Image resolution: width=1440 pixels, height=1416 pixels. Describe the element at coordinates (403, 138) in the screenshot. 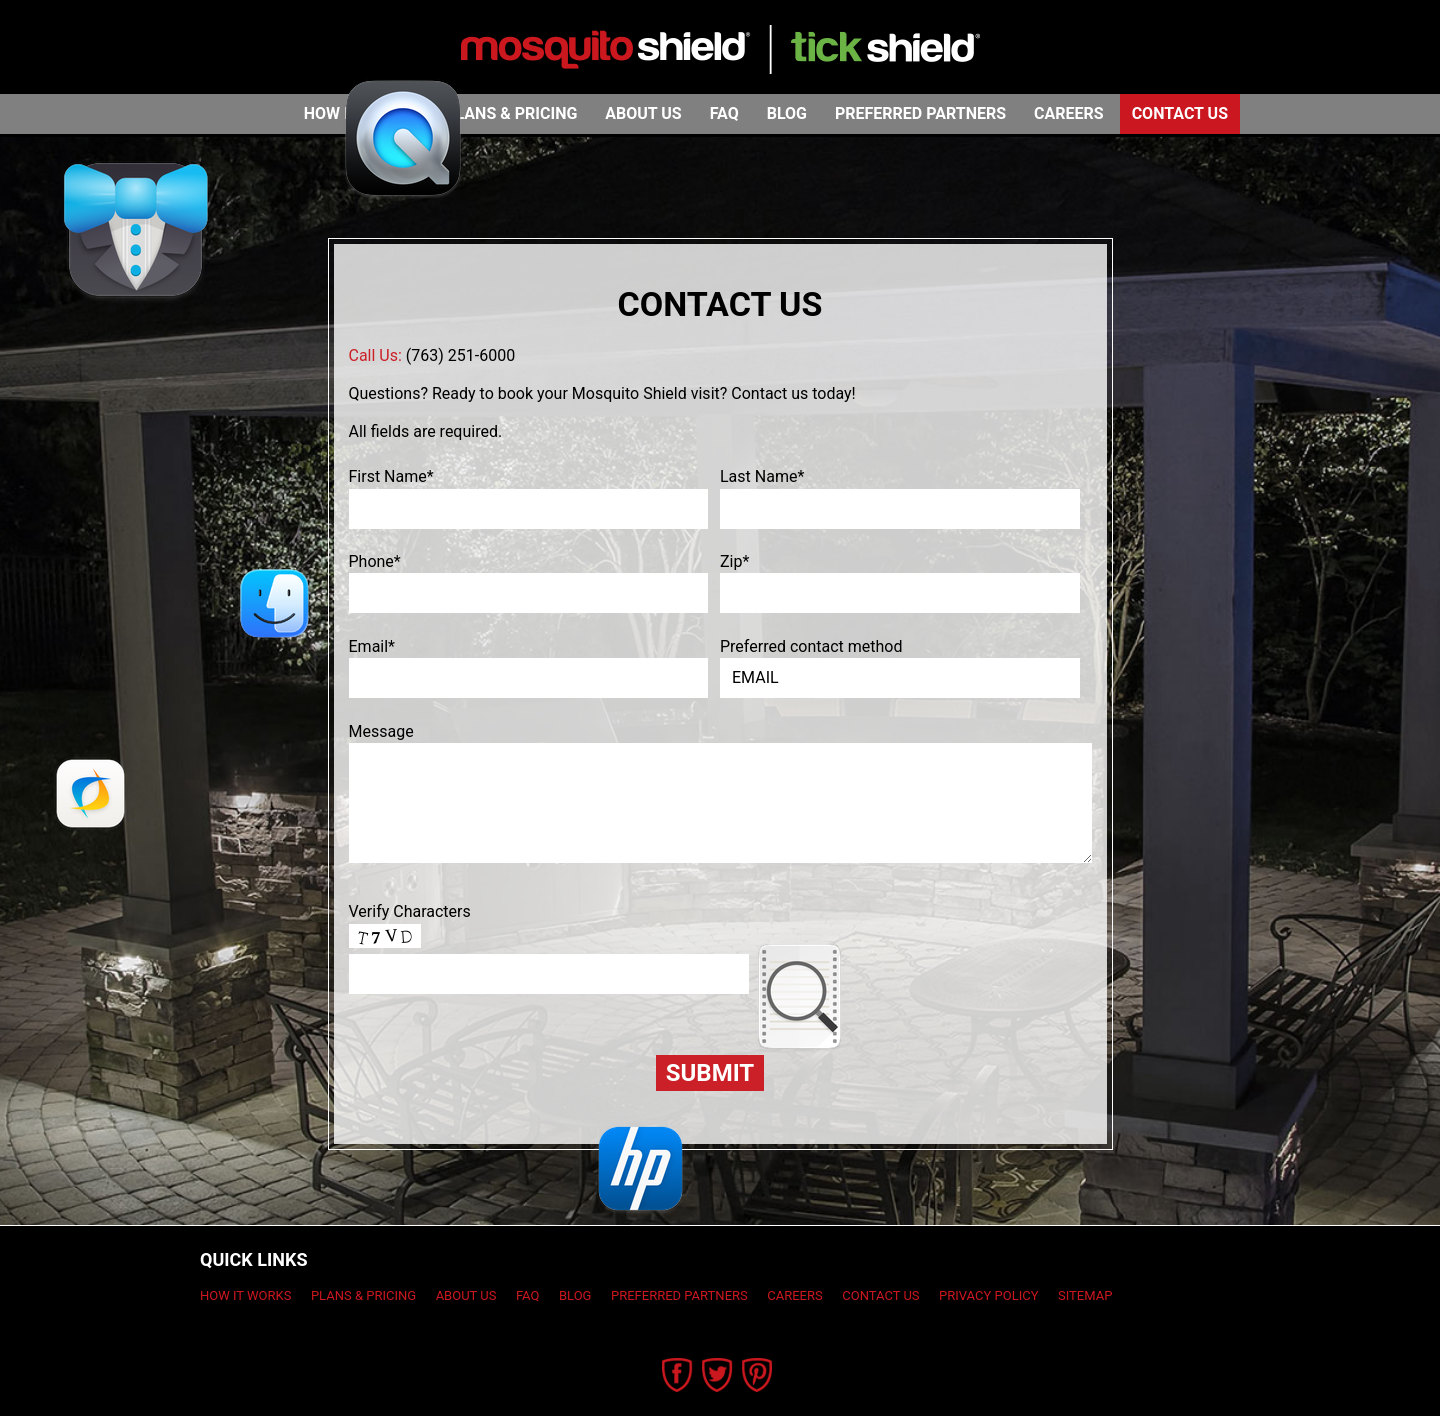

I see `open QuickTime Player to watch videos` at that location.